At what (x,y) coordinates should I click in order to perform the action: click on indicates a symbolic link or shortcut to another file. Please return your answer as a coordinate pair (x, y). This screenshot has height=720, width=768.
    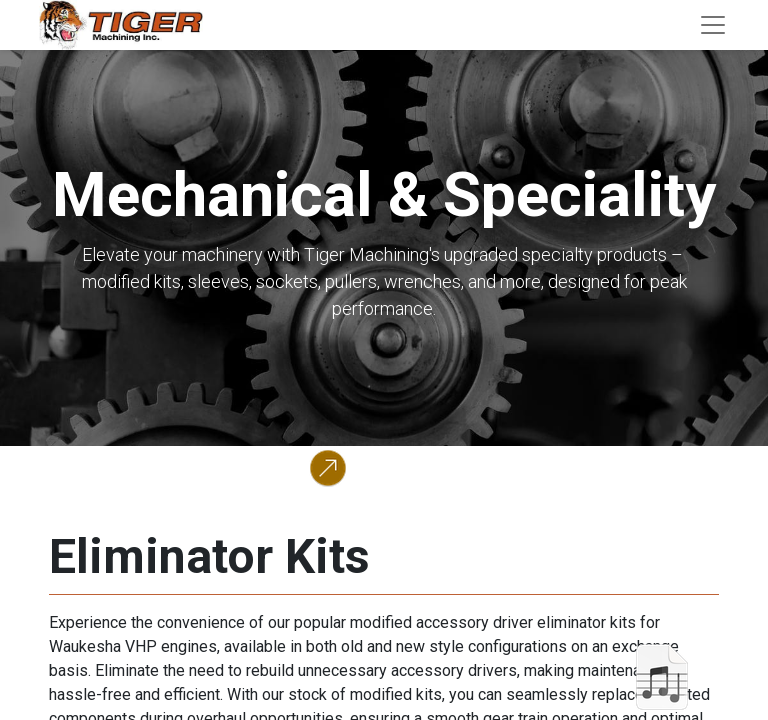
    Looking at the image, I should click on (328, 468).